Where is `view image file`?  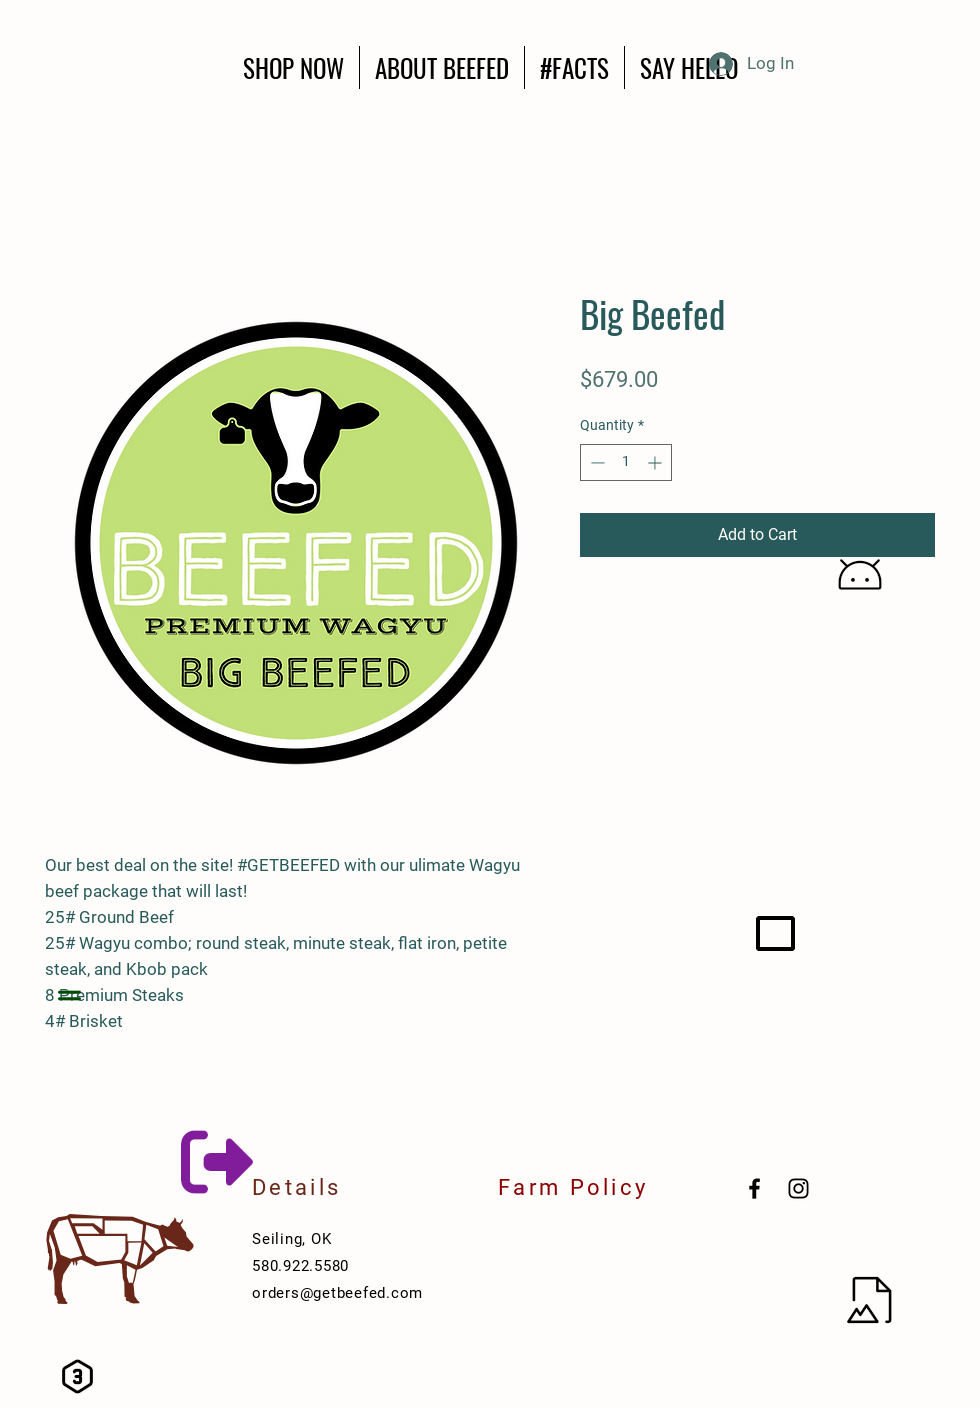 view image file is located at coordinates (872, 1300).